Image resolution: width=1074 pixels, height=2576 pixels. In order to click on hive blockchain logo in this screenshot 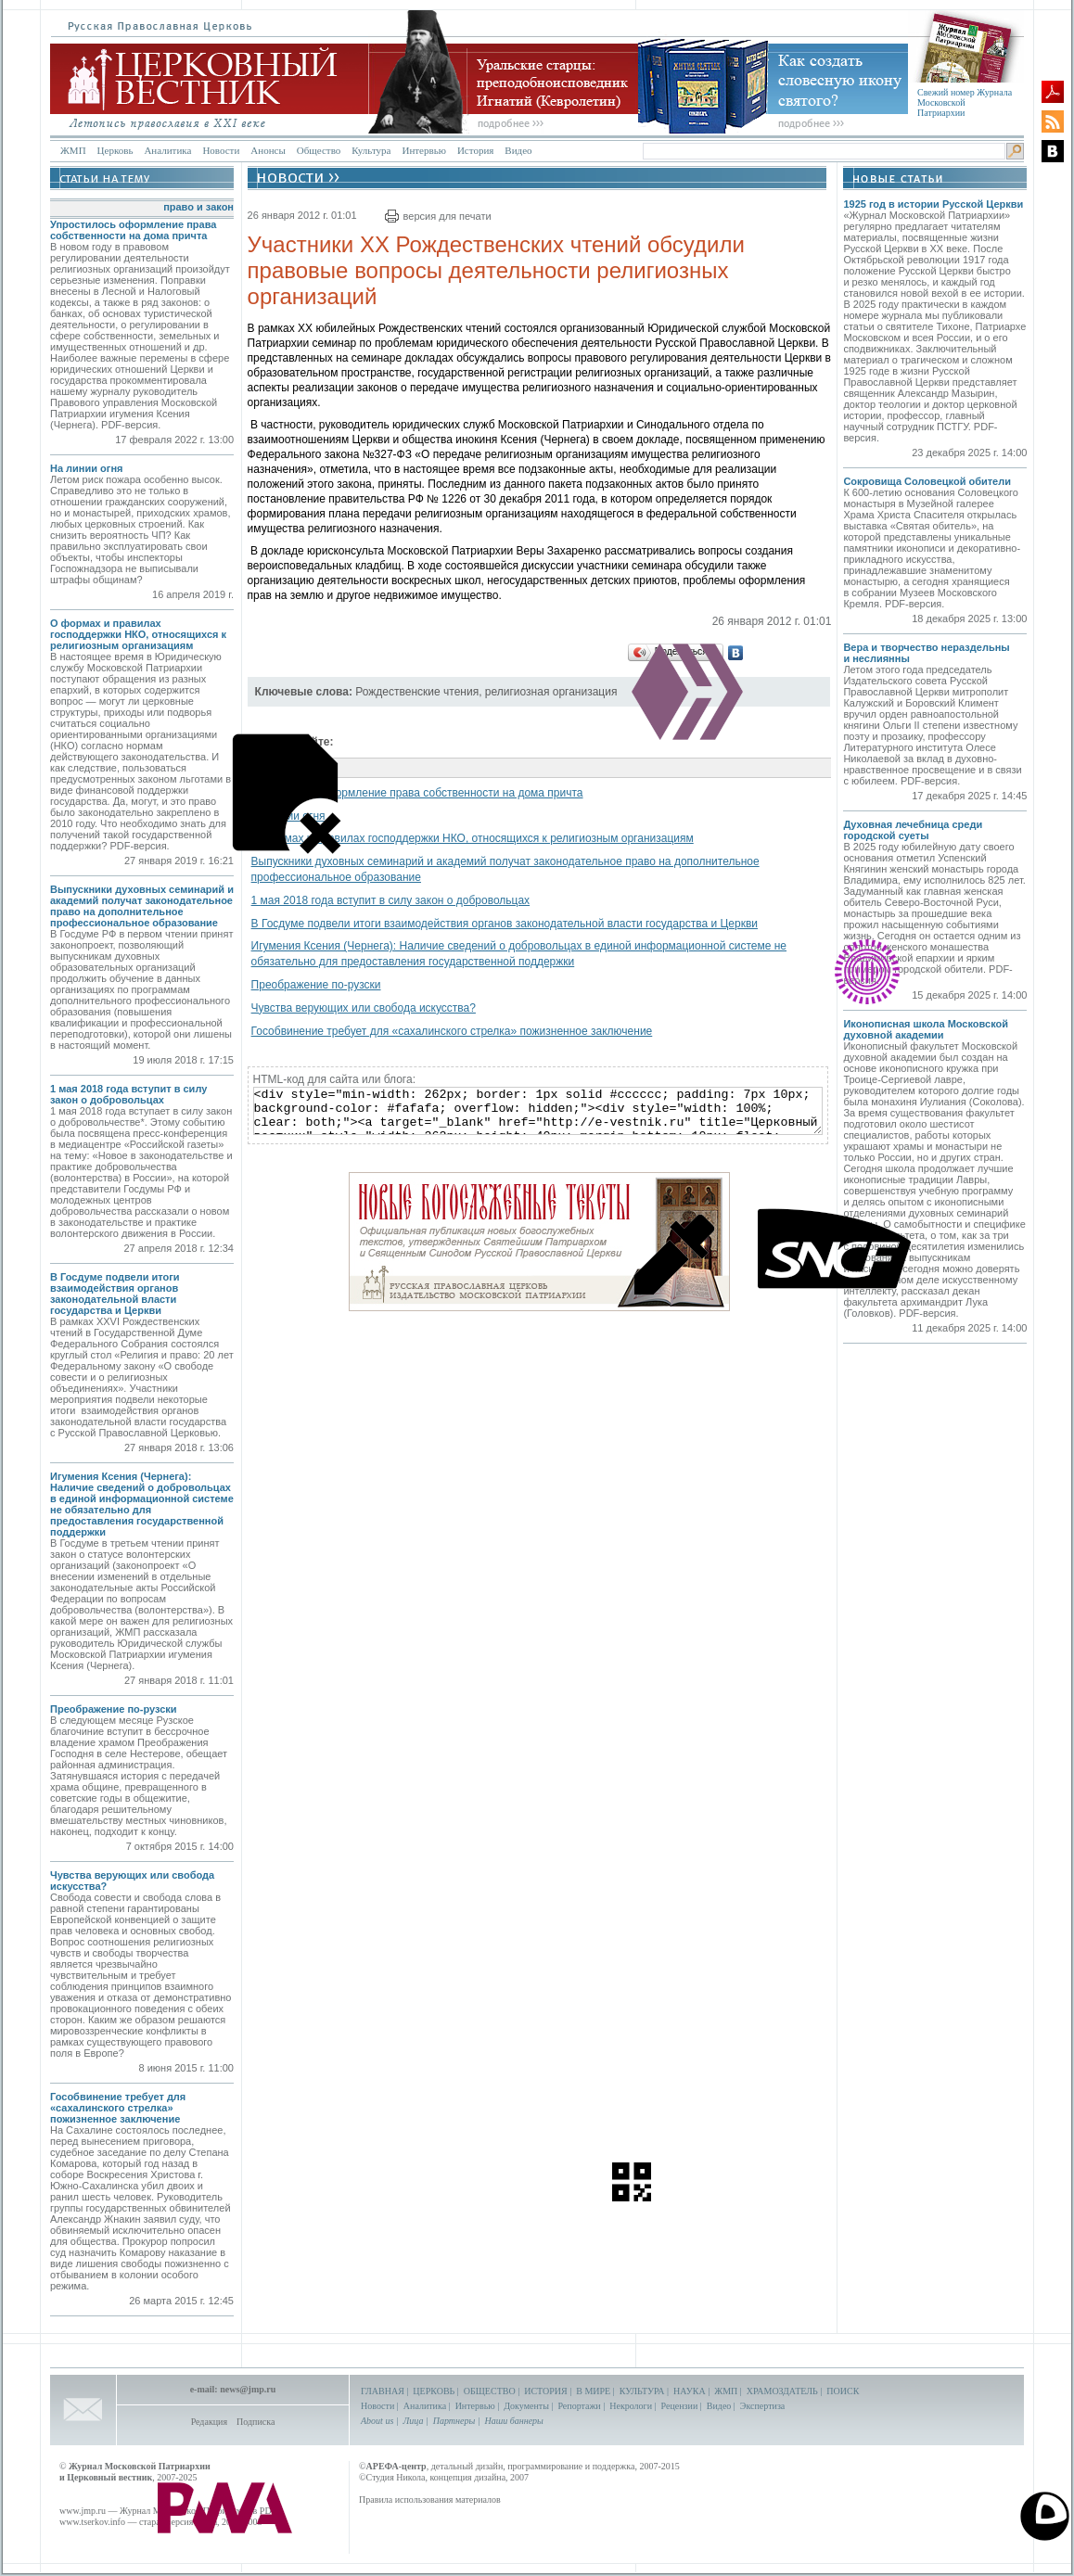, I will do `click(687, 692)`.